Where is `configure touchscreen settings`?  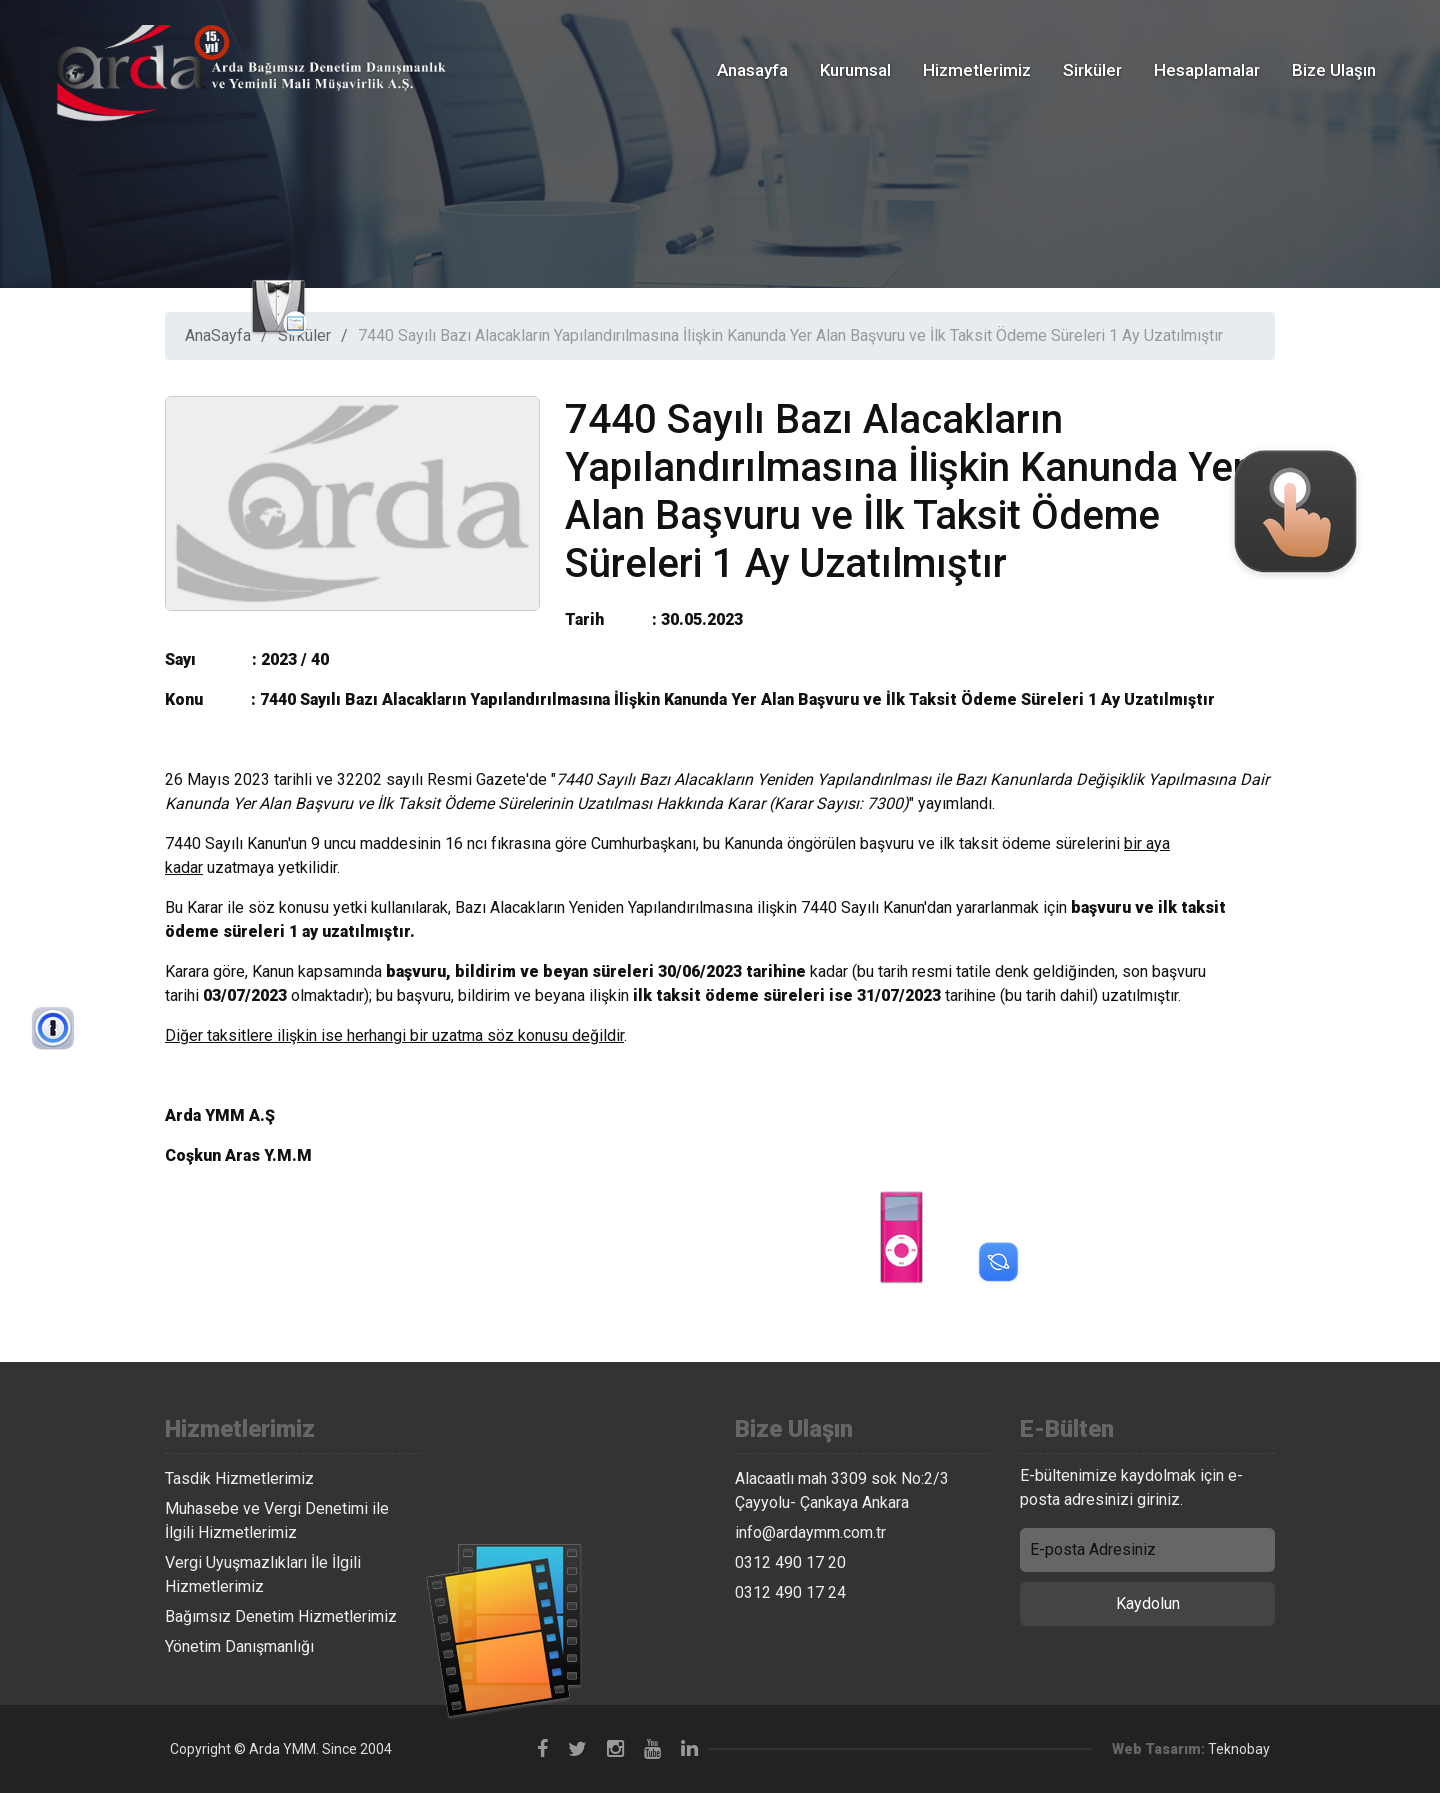 configure touchscreen settings is located at coordinates (1295, 513).